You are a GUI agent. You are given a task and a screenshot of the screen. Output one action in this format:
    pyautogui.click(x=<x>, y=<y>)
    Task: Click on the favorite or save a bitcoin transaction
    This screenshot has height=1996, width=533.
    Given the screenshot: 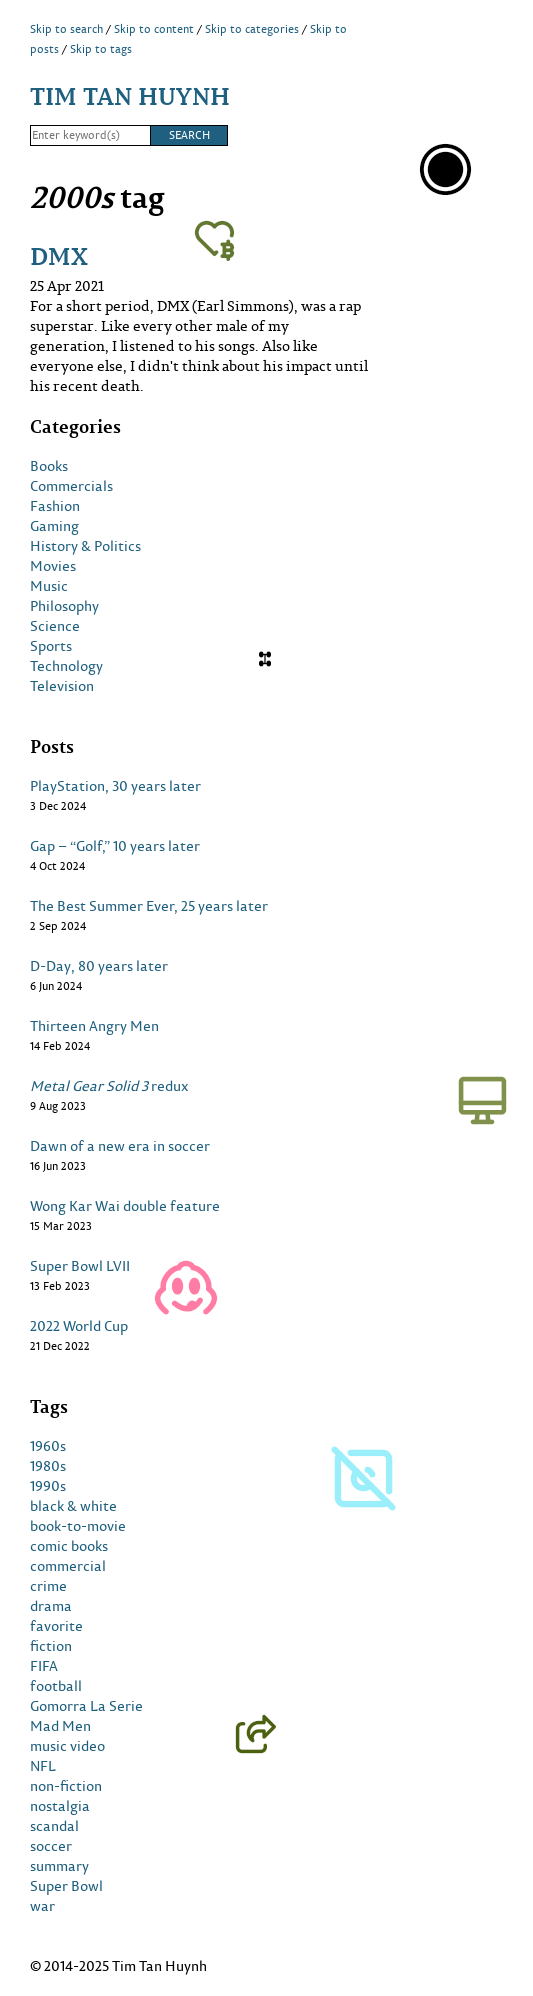 What is the action you would take?
    pyautogui.click(x=214, y=238)
    